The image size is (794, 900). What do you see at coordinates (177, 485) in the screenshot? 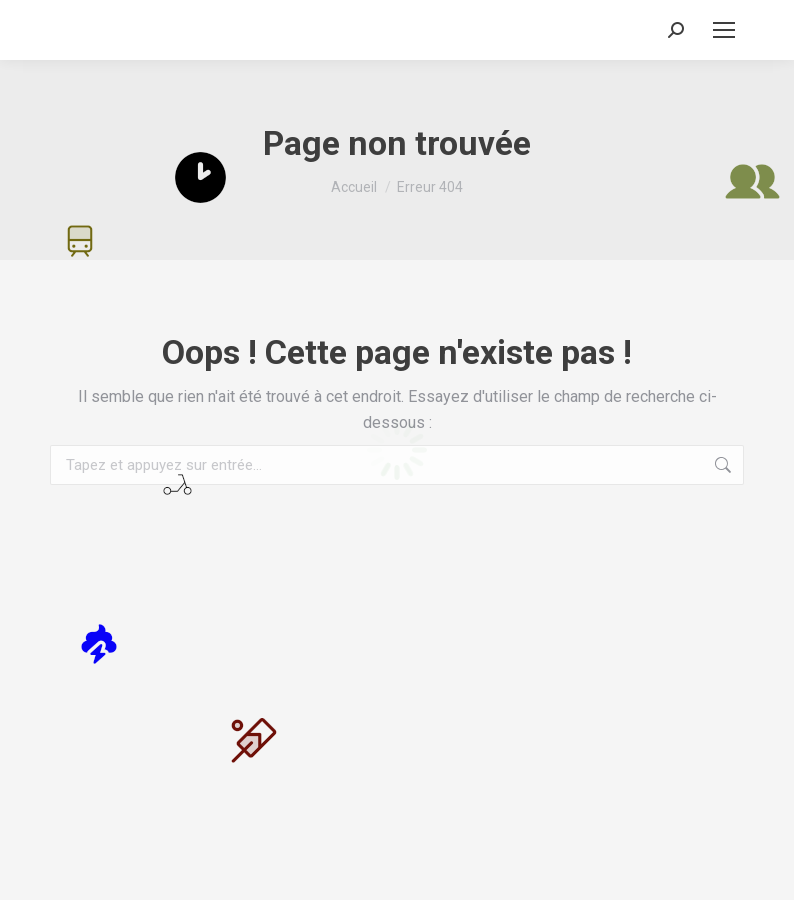
I see `select scooter as transportation mode` at bounding box center [177, 485].